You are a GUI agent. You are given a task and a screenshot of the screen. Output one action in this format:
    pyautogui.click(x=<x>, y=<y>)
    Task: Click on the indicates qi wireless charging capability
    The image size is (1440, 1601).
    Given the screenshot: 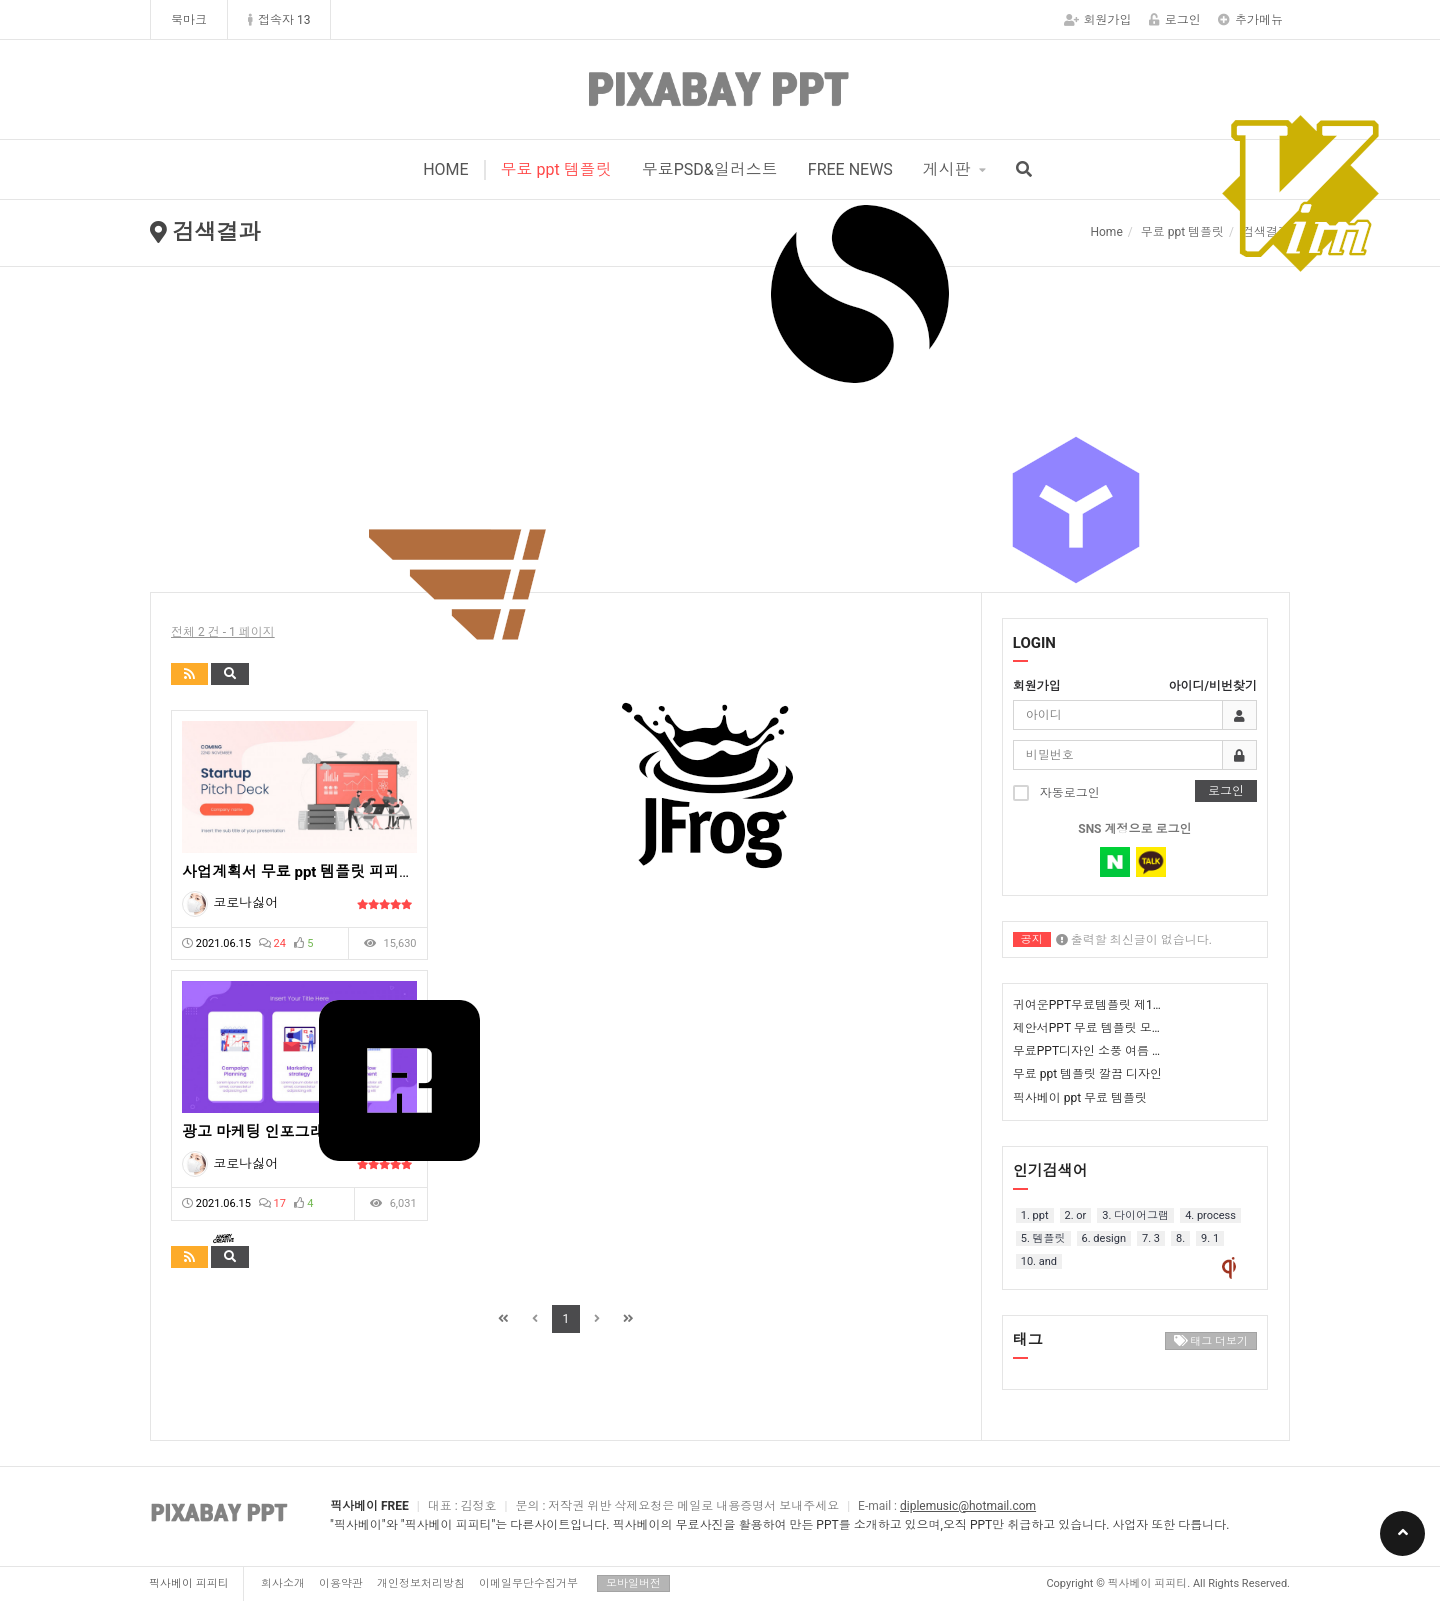 What is the action you would take?
    pyautogui.click(x=1229, y=1268)
    